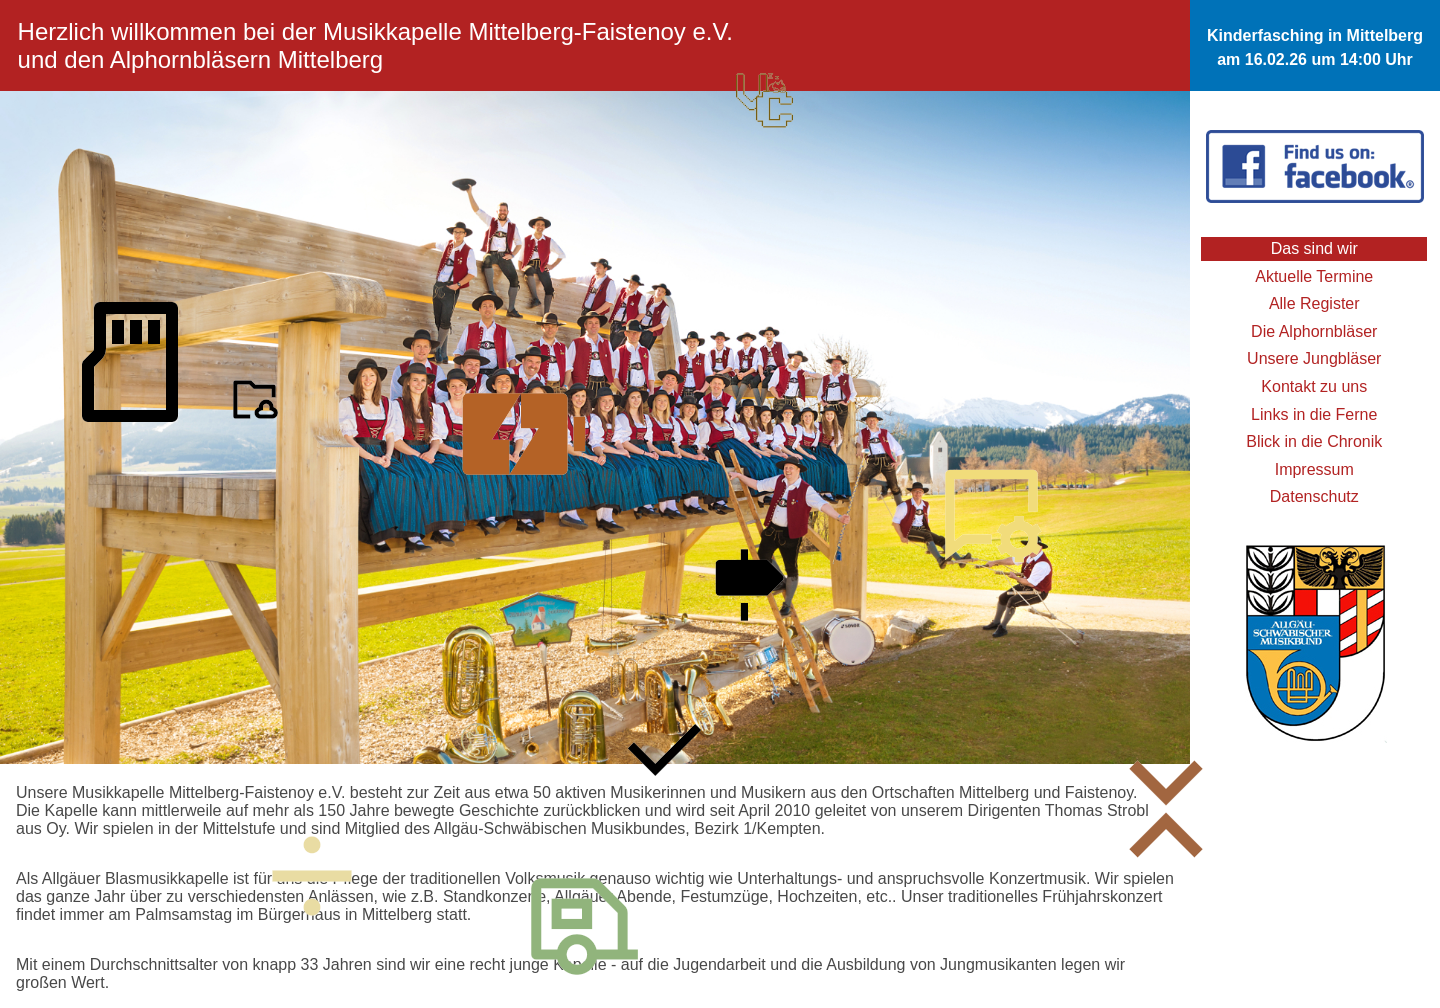 The image size is (1440, 1008). What do you see at coordinates (764, 100) in the screenshot?
I see `open vencord discord client mod settings` at bounding box center [764, 100].